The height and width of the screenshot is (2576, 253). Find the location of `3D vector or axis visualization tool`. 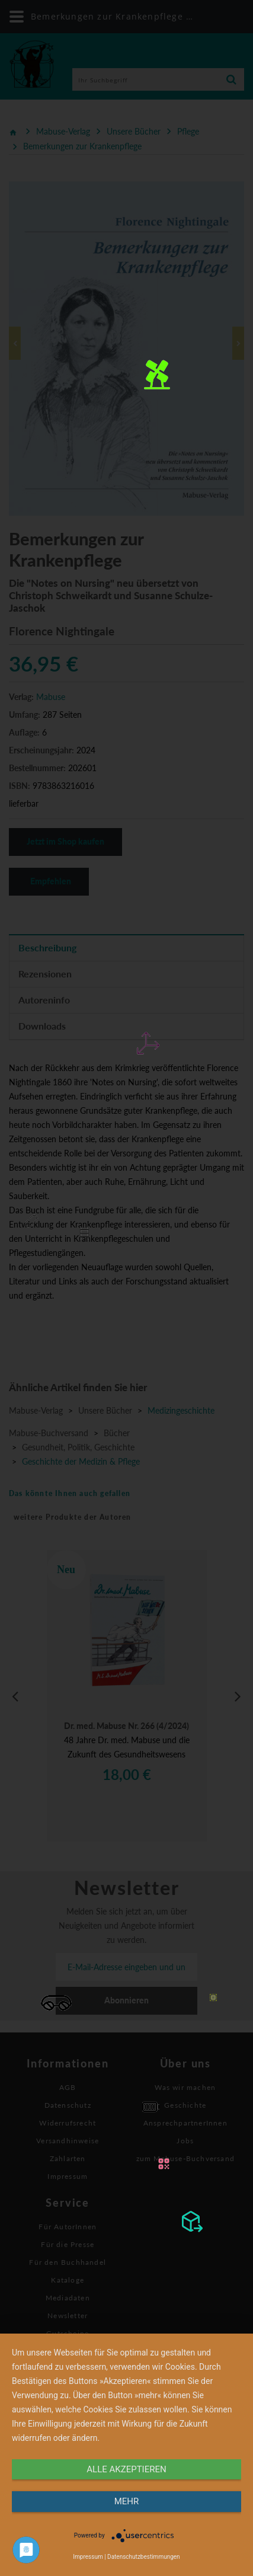

3D vector or axis visualization tool is located at coordinates (147, 1044).